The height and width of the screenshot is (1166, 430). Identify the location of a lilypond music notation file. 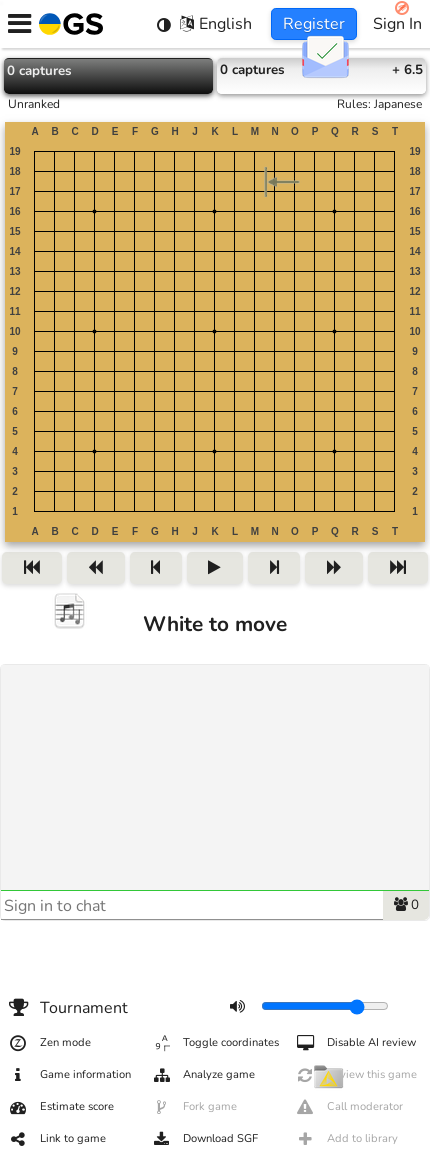
(69, 610).